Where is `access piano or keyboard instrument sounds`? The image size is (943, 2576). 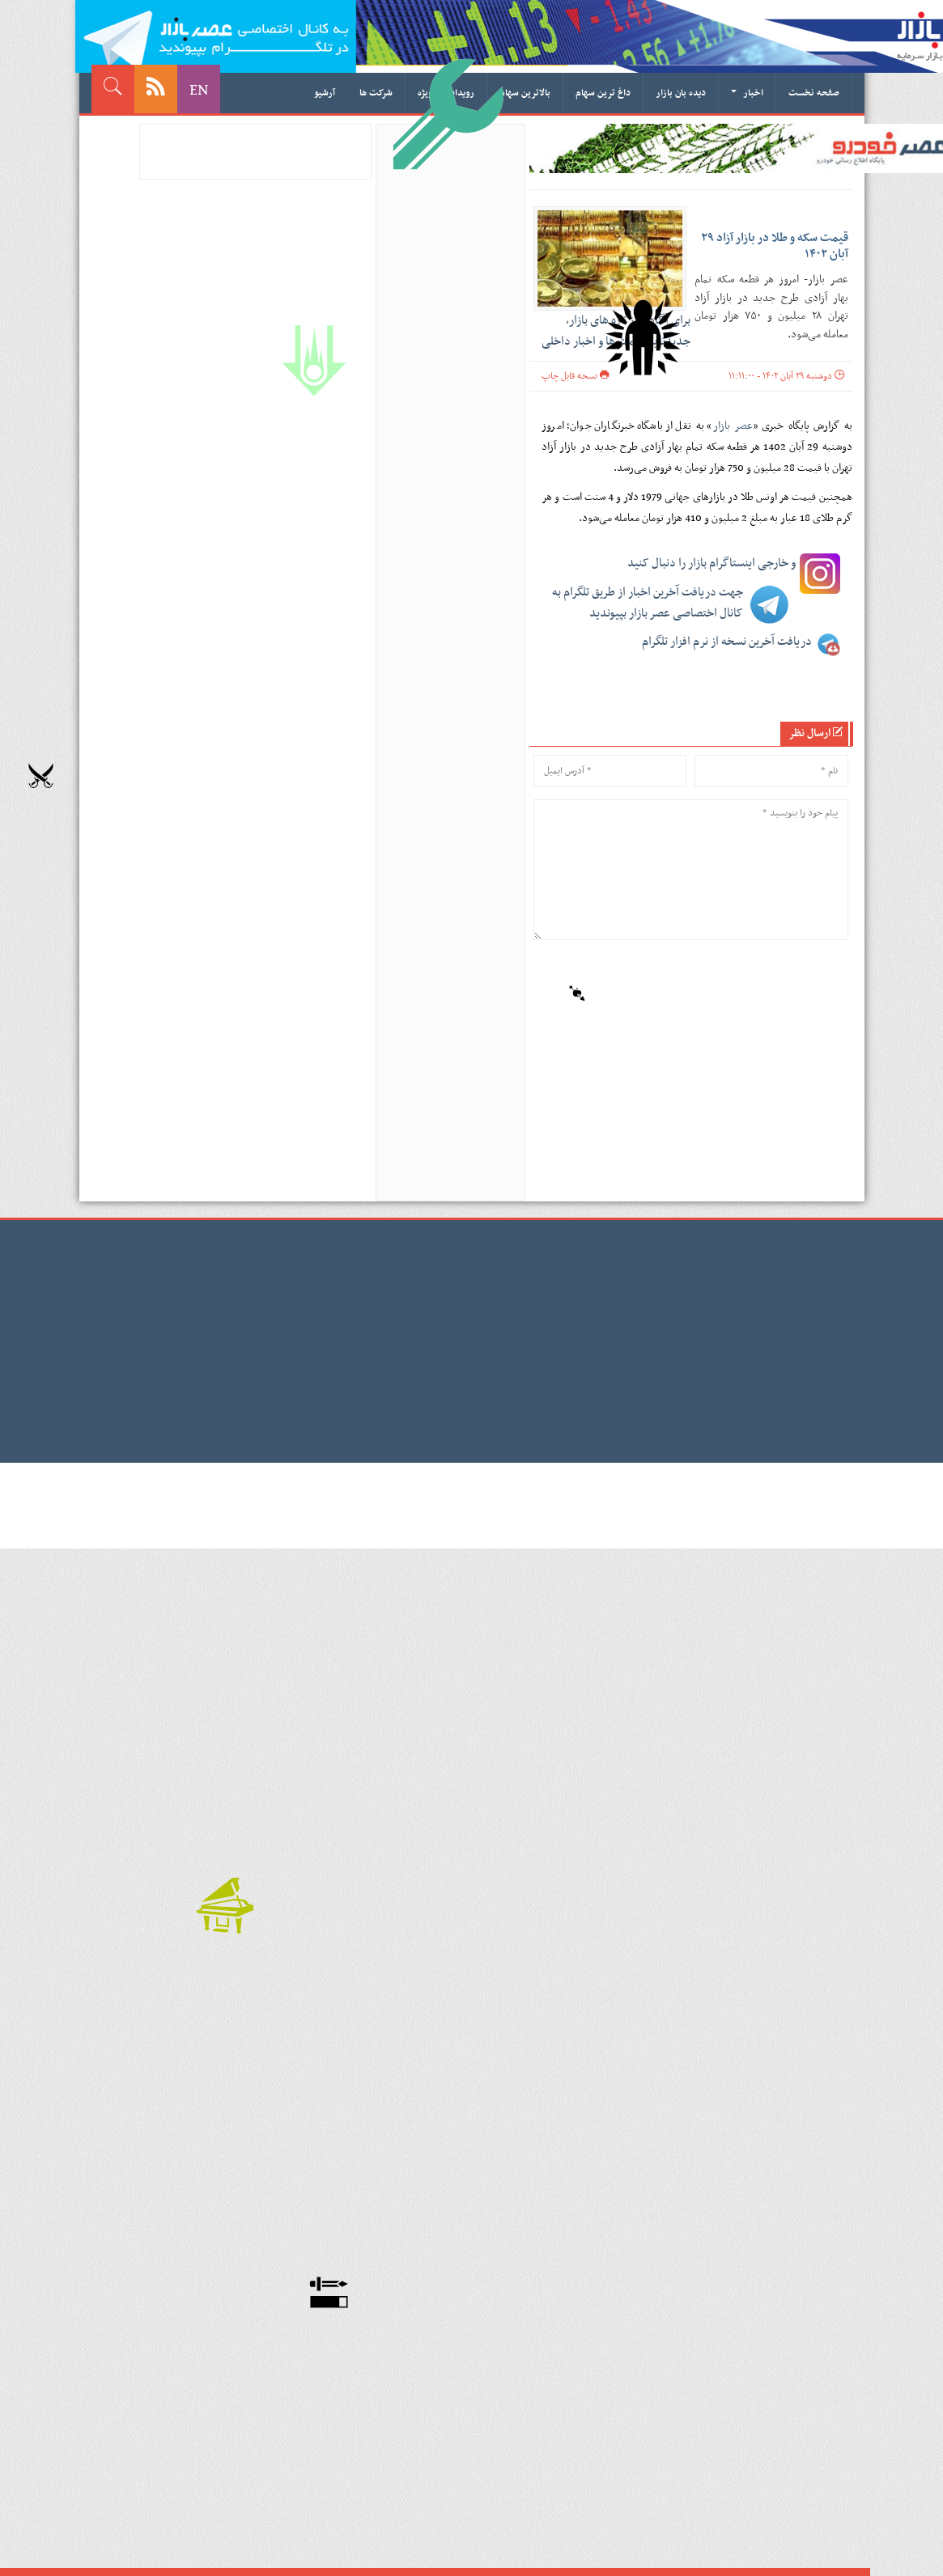 access piano or keyboard instrument sounds is located at coordinates (225, 1905).